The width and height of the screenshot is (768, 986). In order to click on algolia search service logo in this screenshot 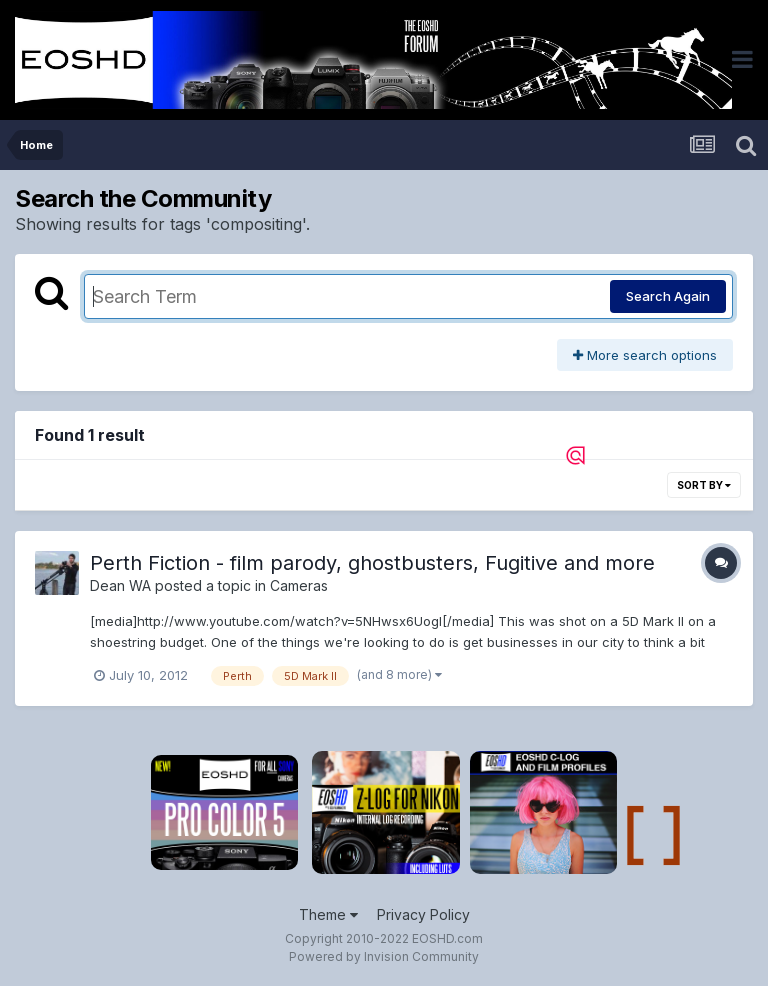, I will do `click(575, 455)`.